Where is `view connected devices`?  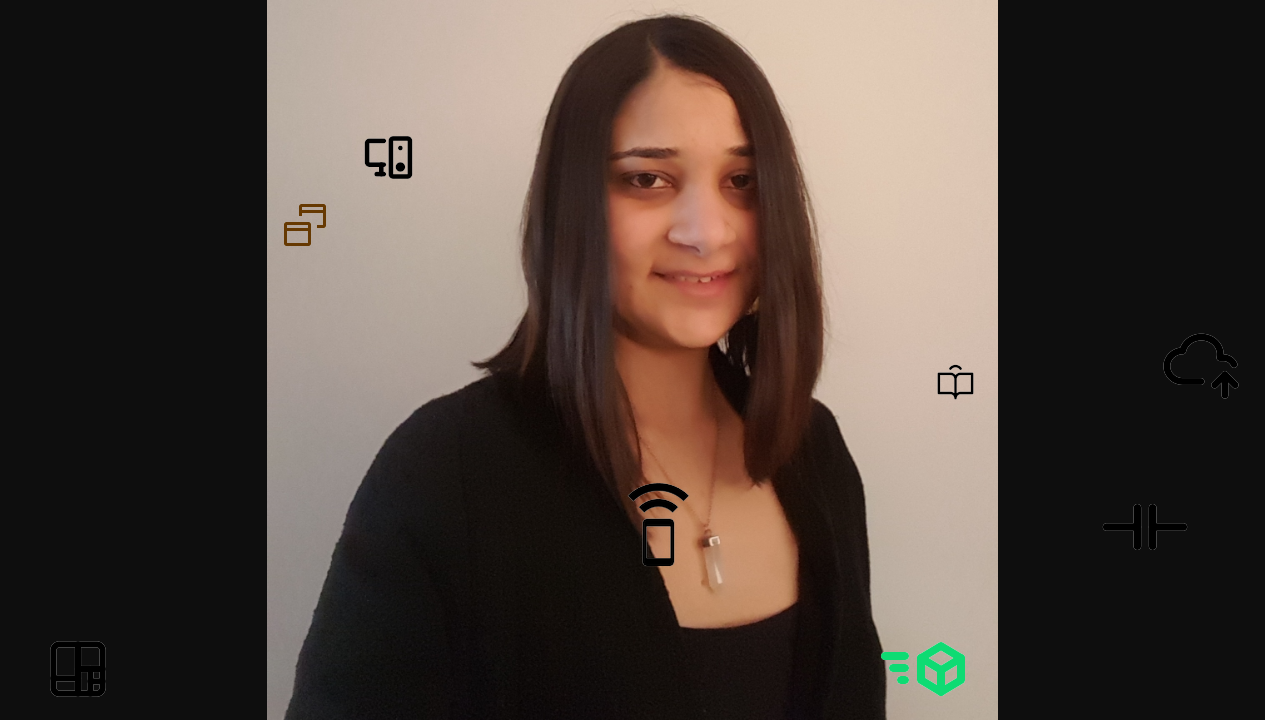 view connected devices is located at coordinates (388, 157).